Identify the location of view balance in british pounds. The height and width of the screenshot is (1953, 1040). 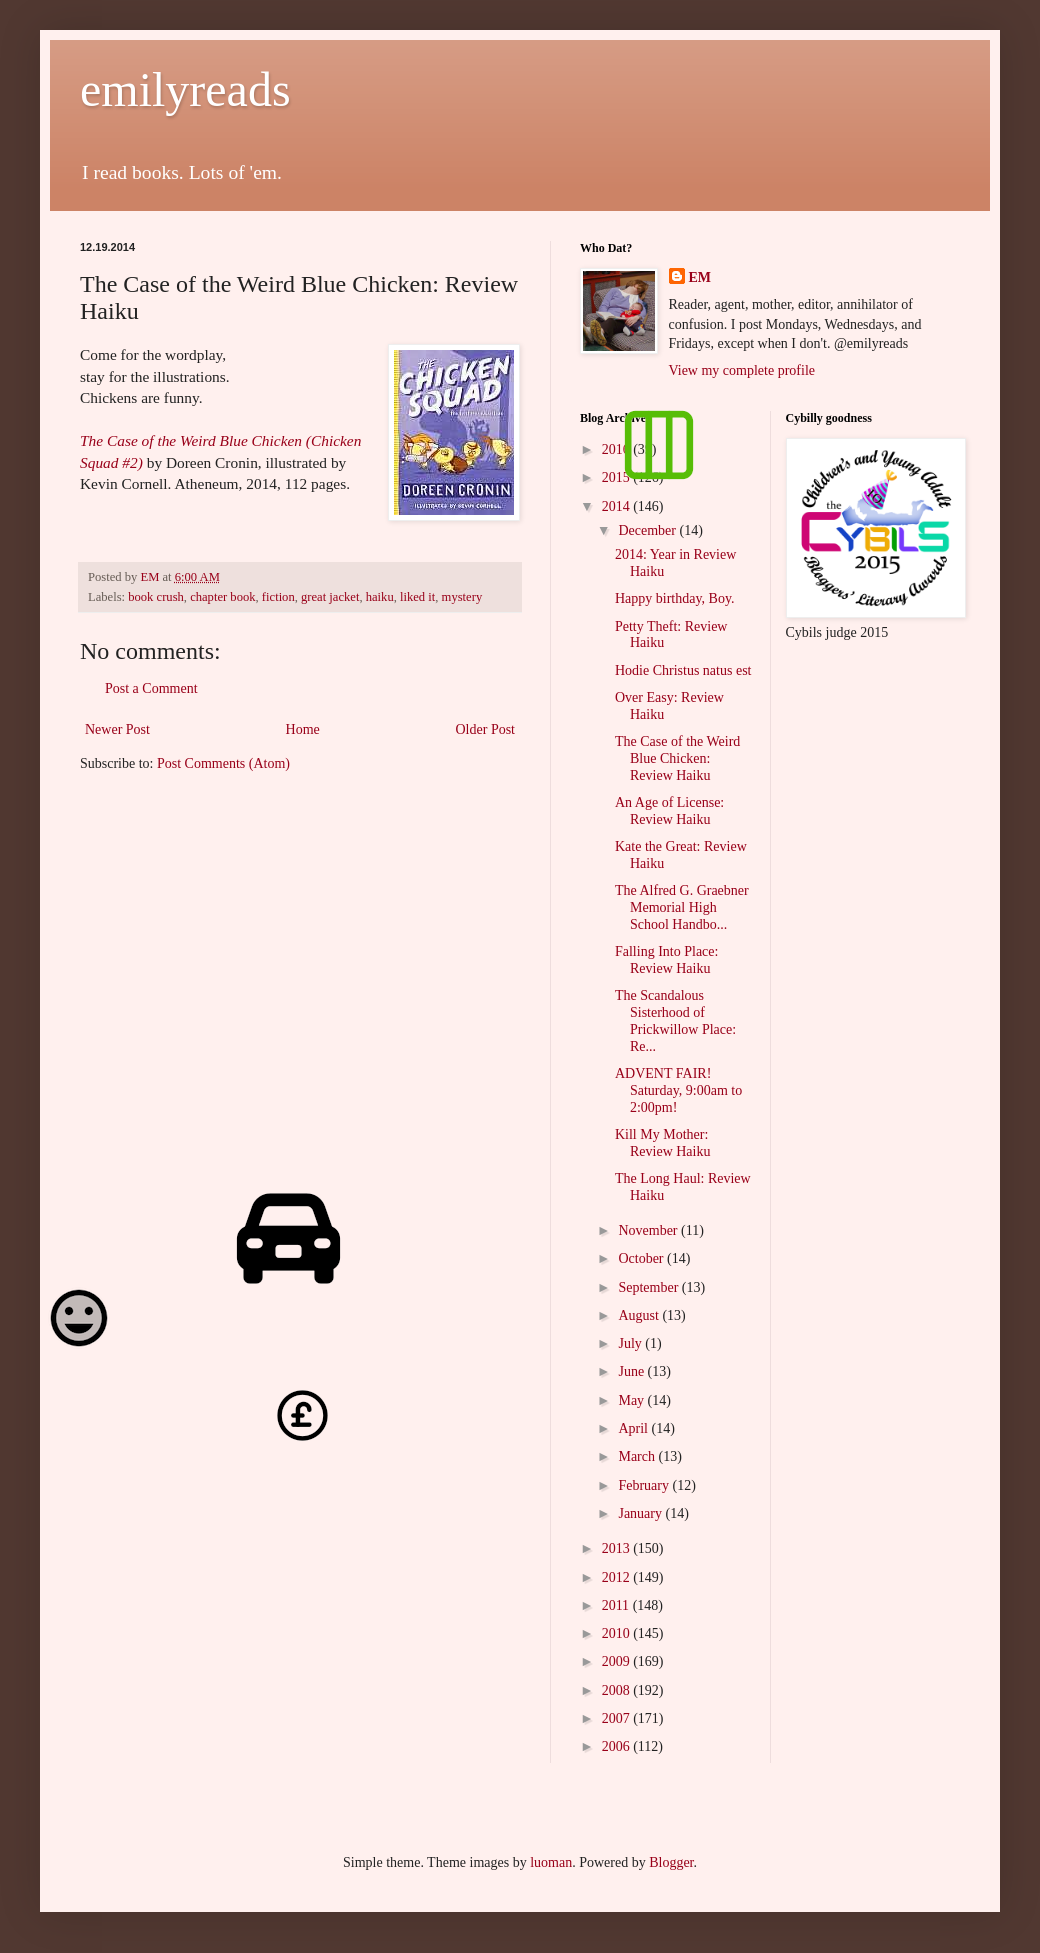
(302, 1415).